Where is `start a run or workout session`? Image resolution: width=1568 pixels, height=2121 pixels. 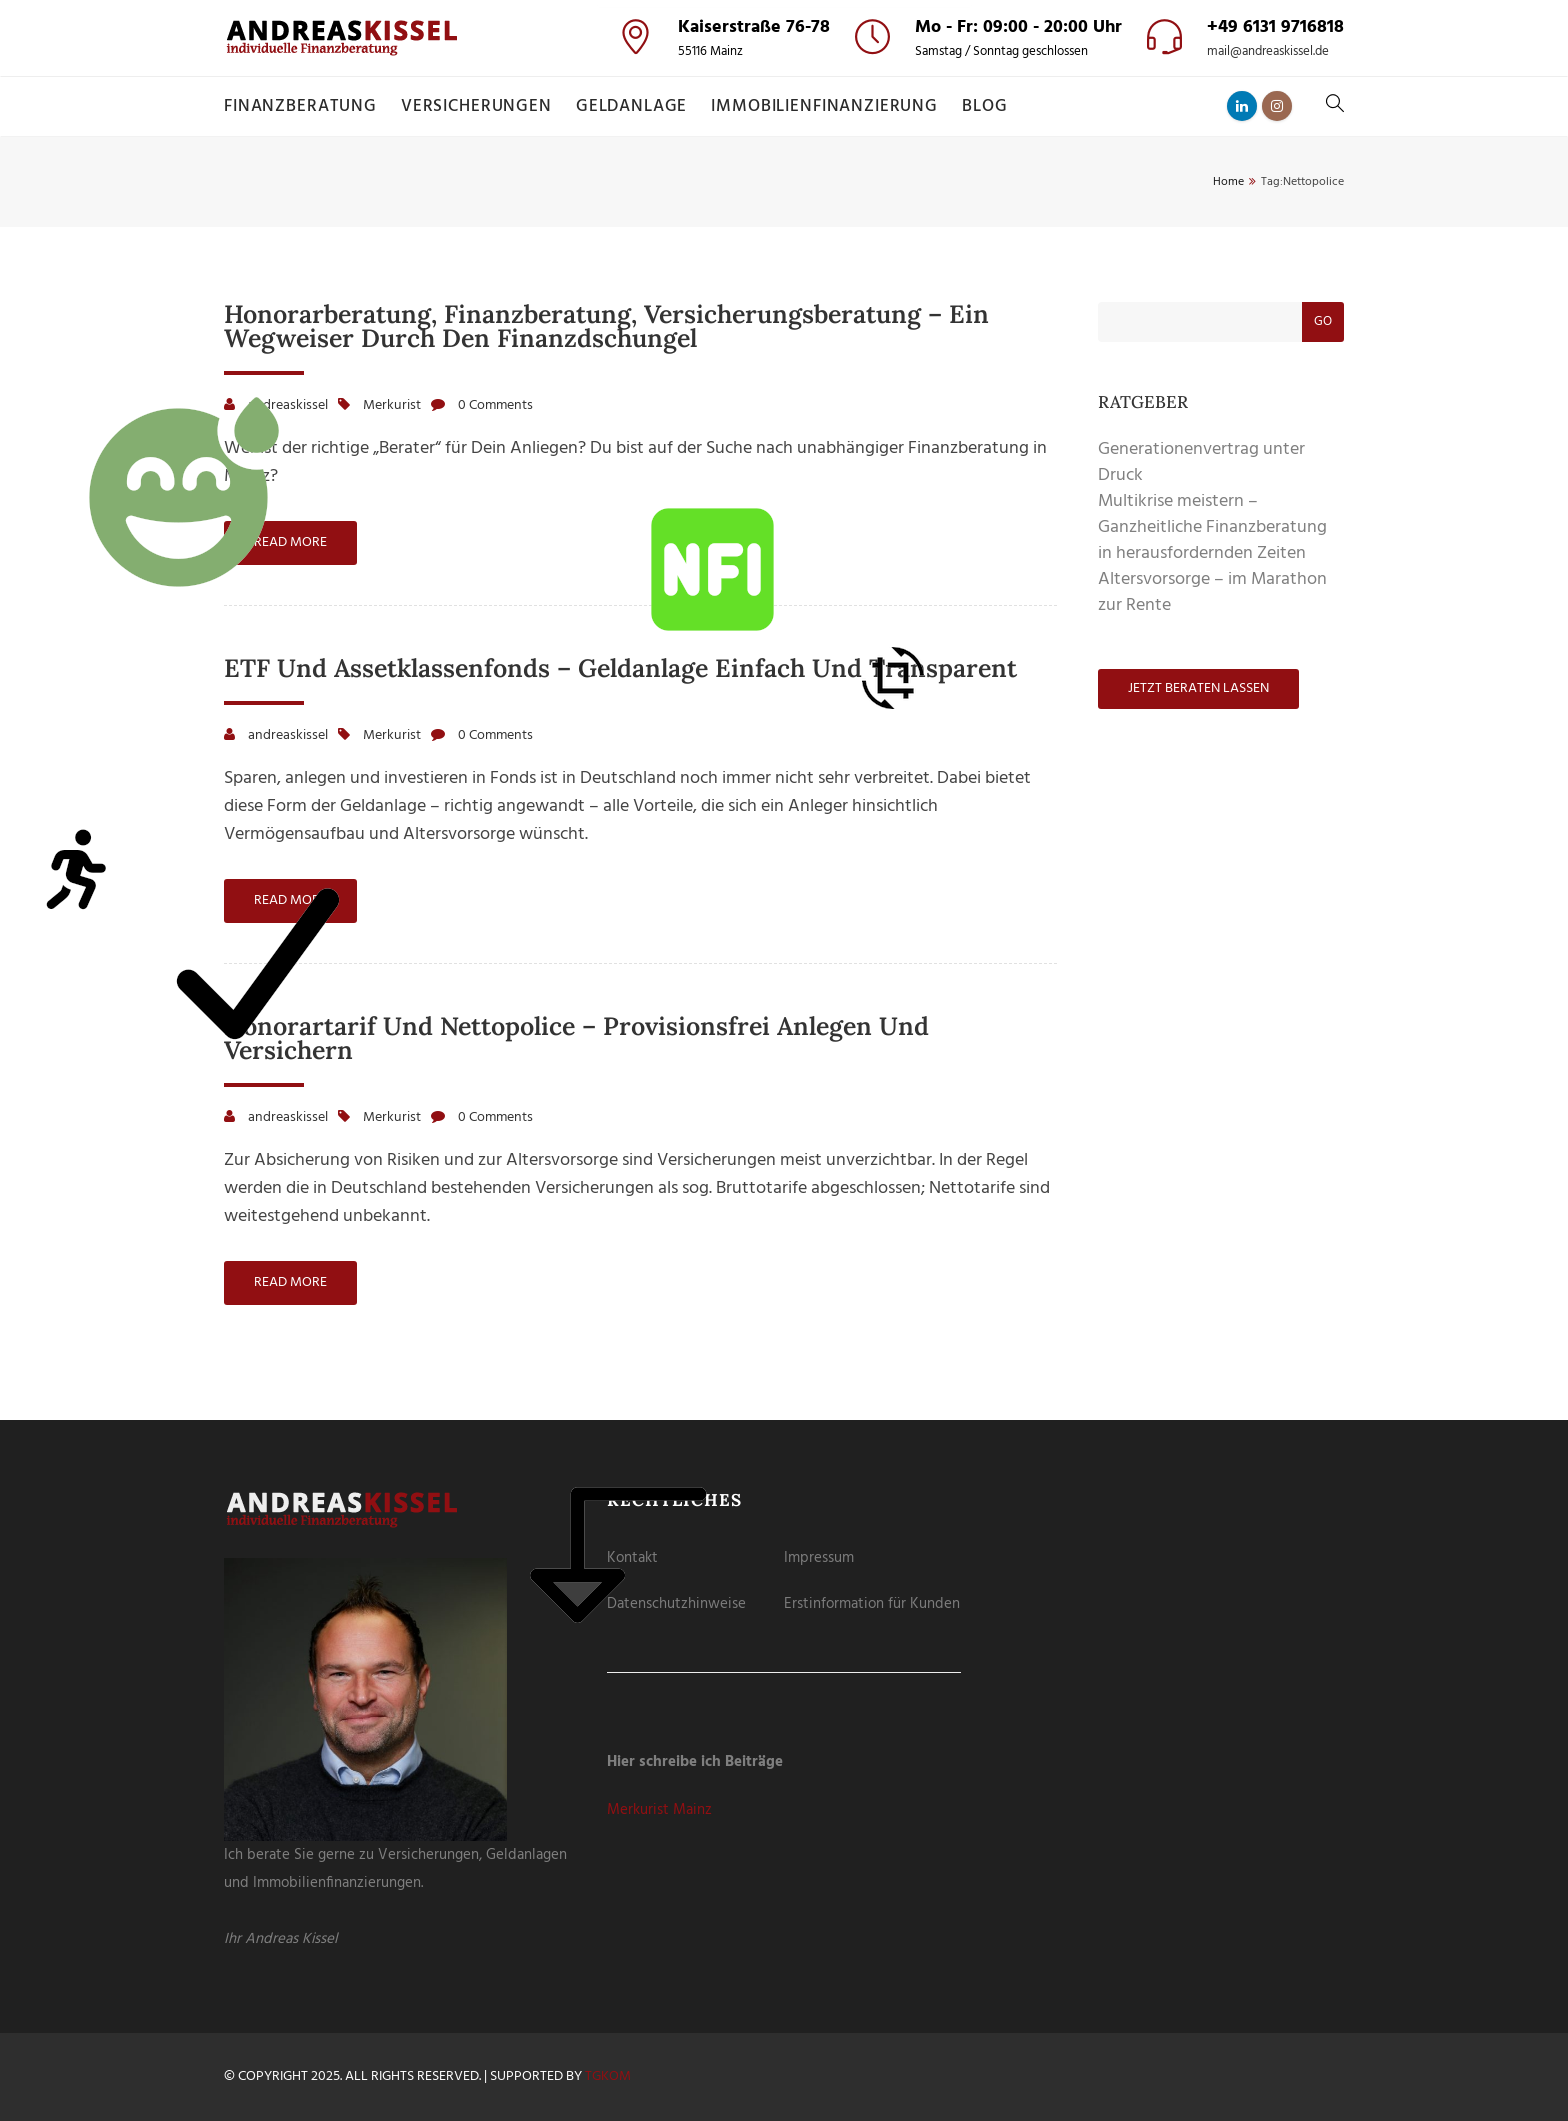
start a run or workout session is located at coordinates (78, 870).